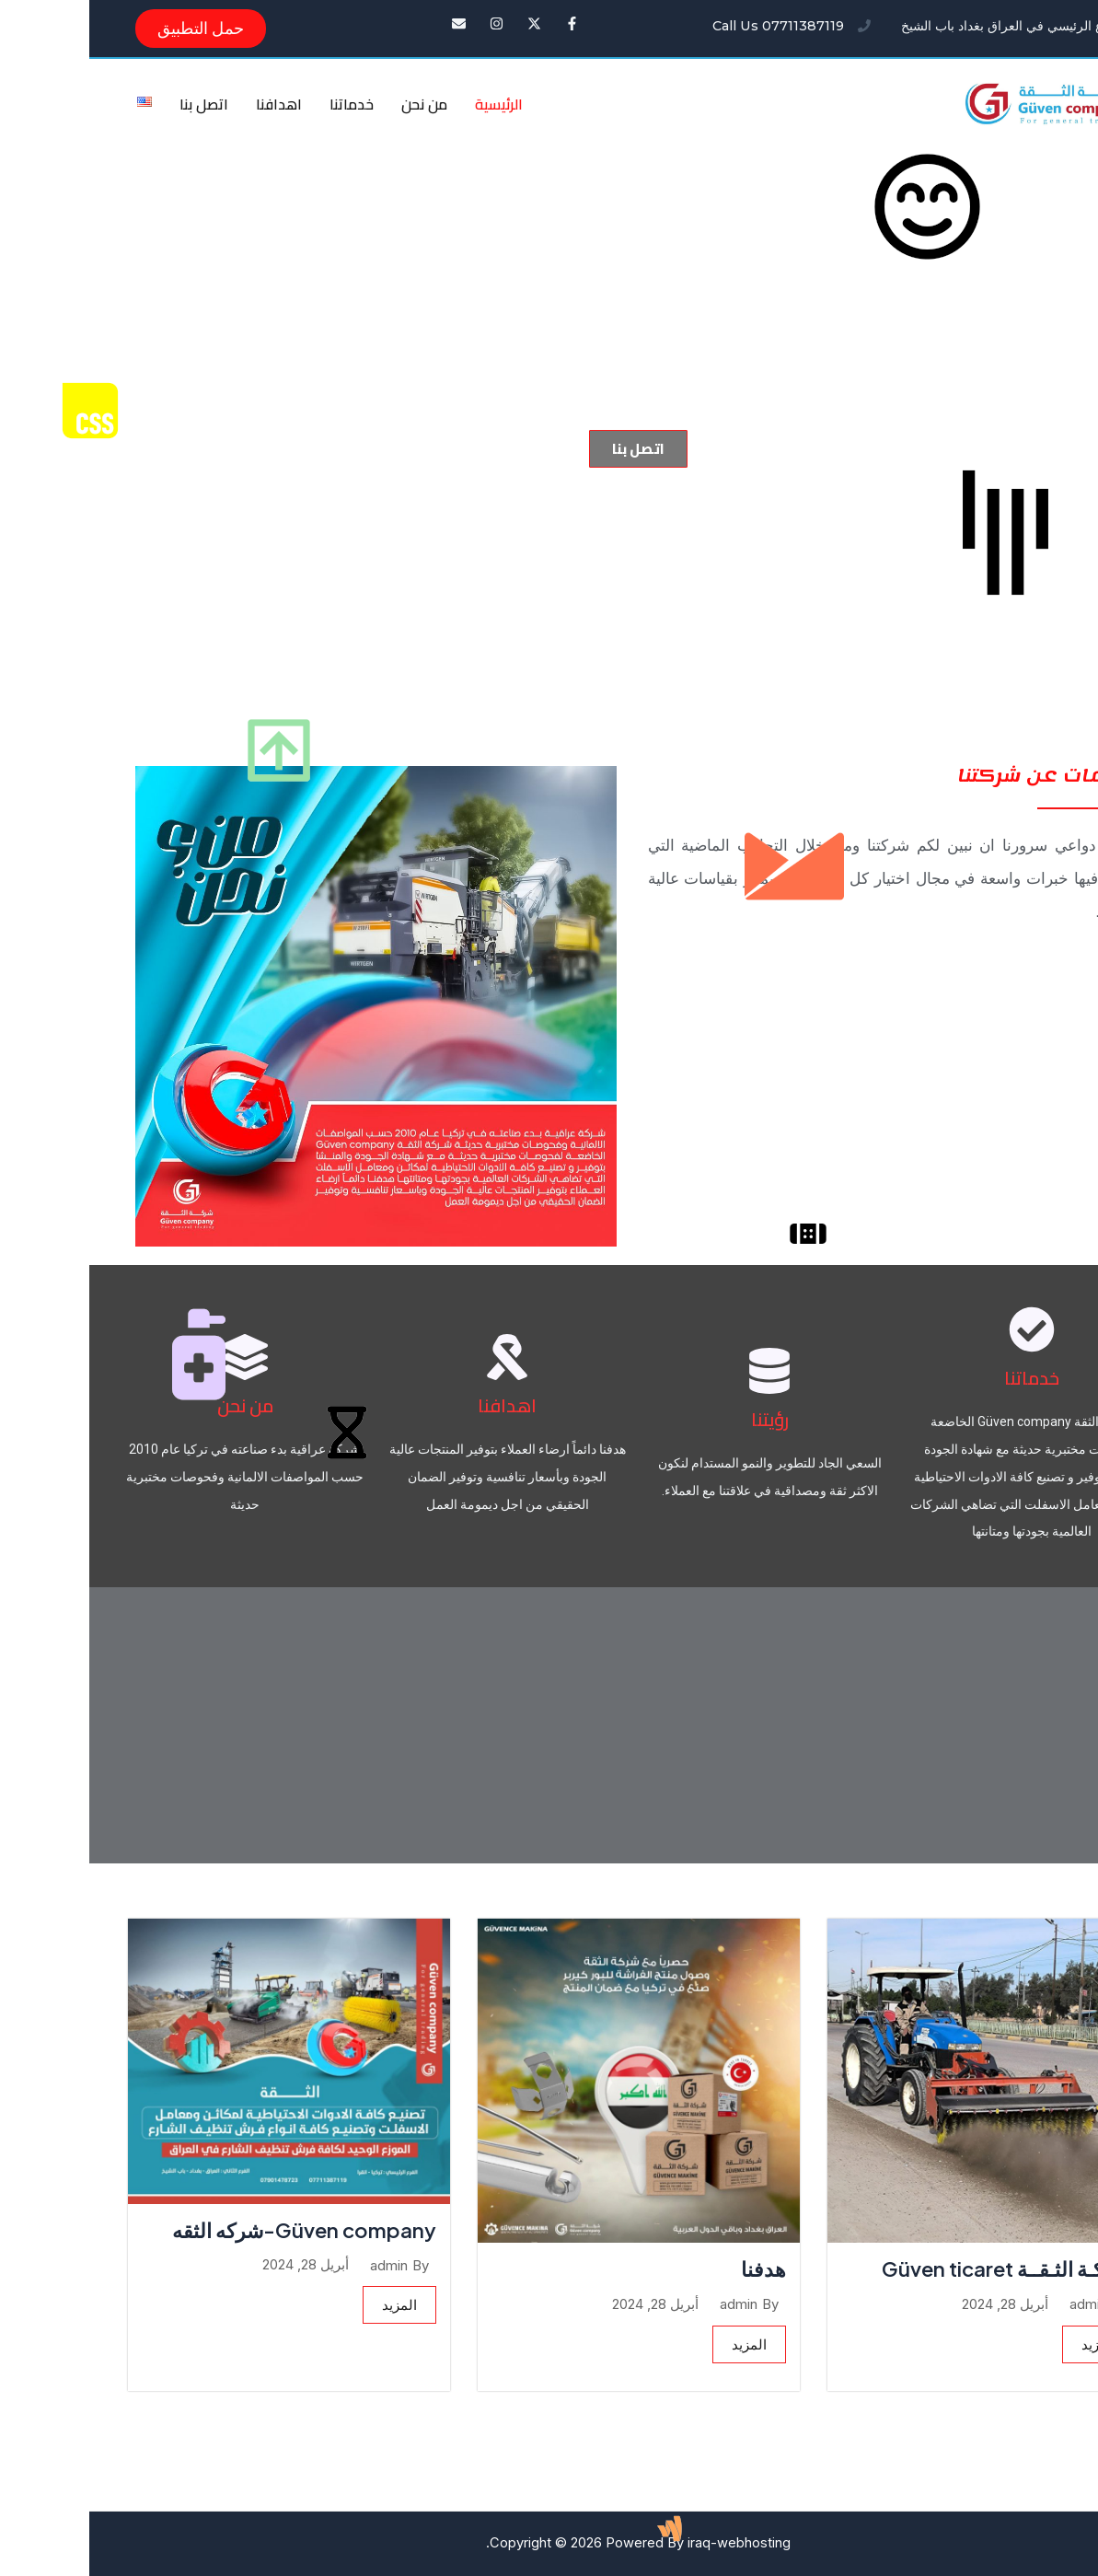 This screenshot has width=1098, height=2576. Describe the element at coordinates (347, 1433) in the screenshot. I see `indicates loading or processing in progress` at that location.